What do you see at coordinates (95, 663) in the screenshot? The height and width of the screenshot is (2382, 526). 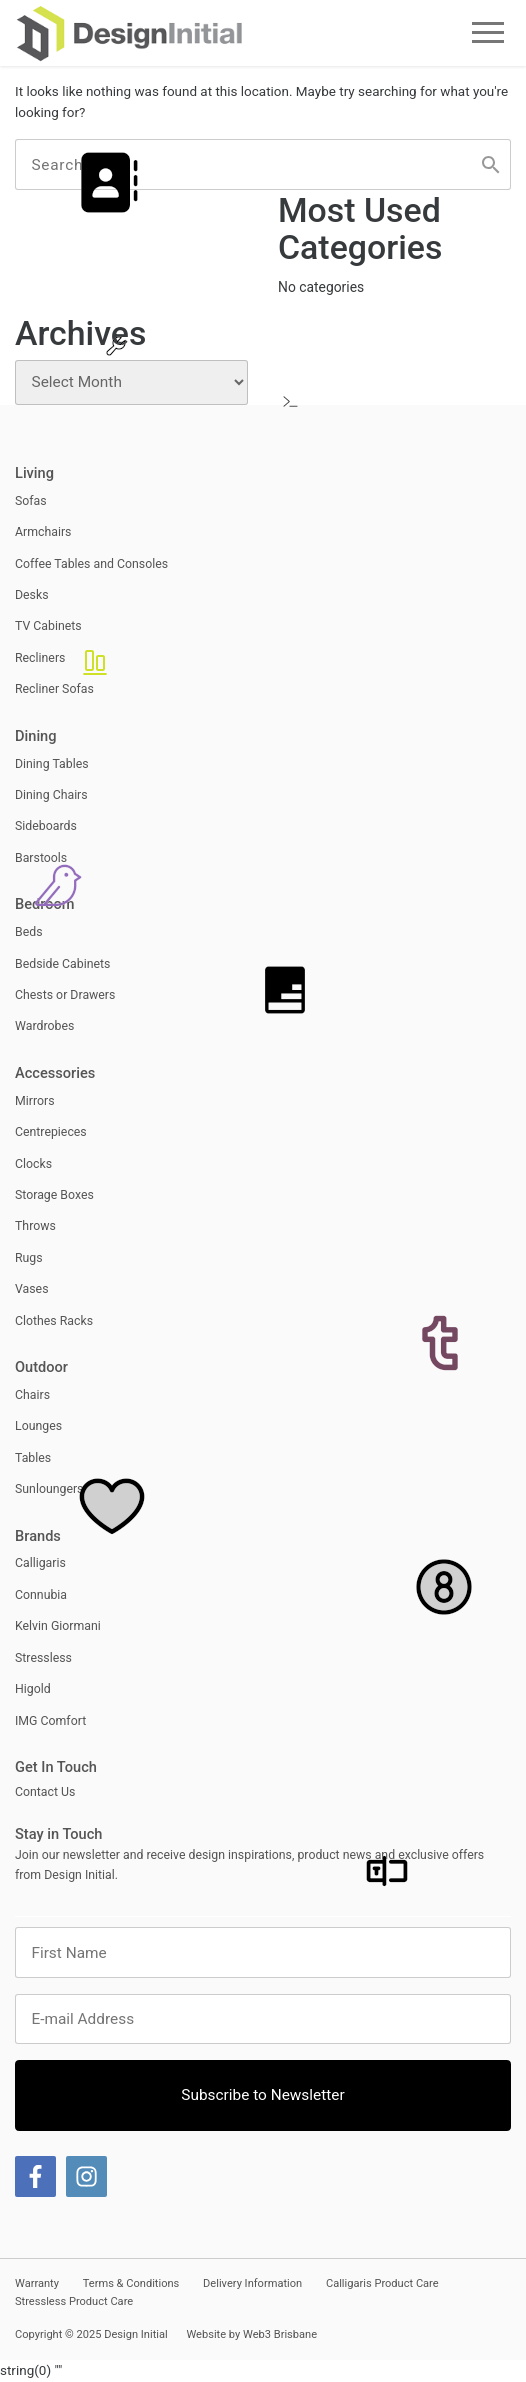 I see `align selected objects to the bottom edge` at bounding box center [95, 663].